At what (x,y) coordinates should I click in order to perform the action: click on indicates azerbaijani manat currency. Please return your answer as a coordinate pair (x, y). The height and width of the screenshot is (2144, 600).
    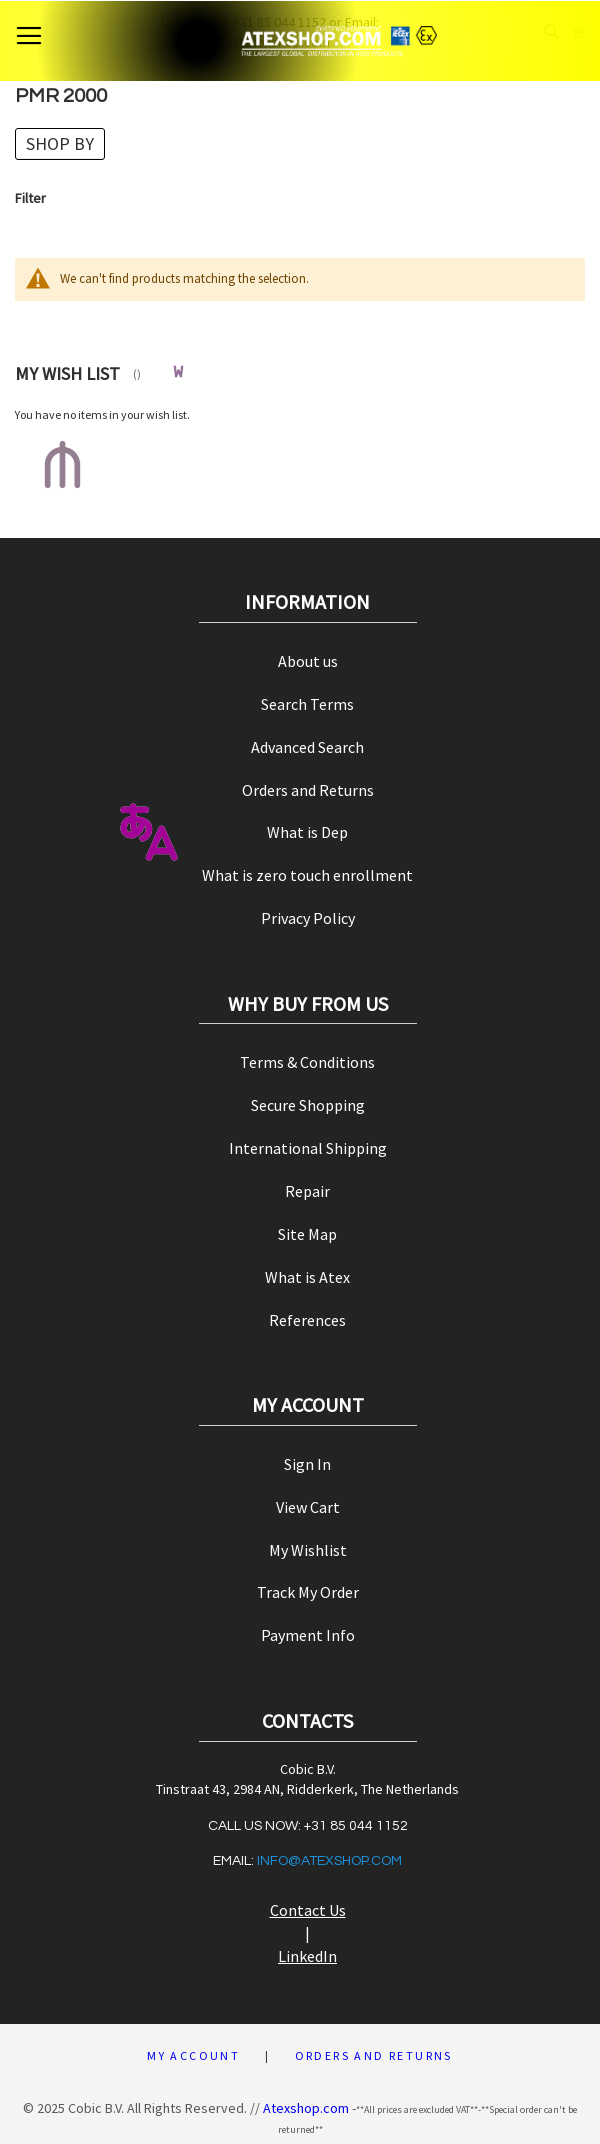
    Looking at the image, I should click on (62, 464).